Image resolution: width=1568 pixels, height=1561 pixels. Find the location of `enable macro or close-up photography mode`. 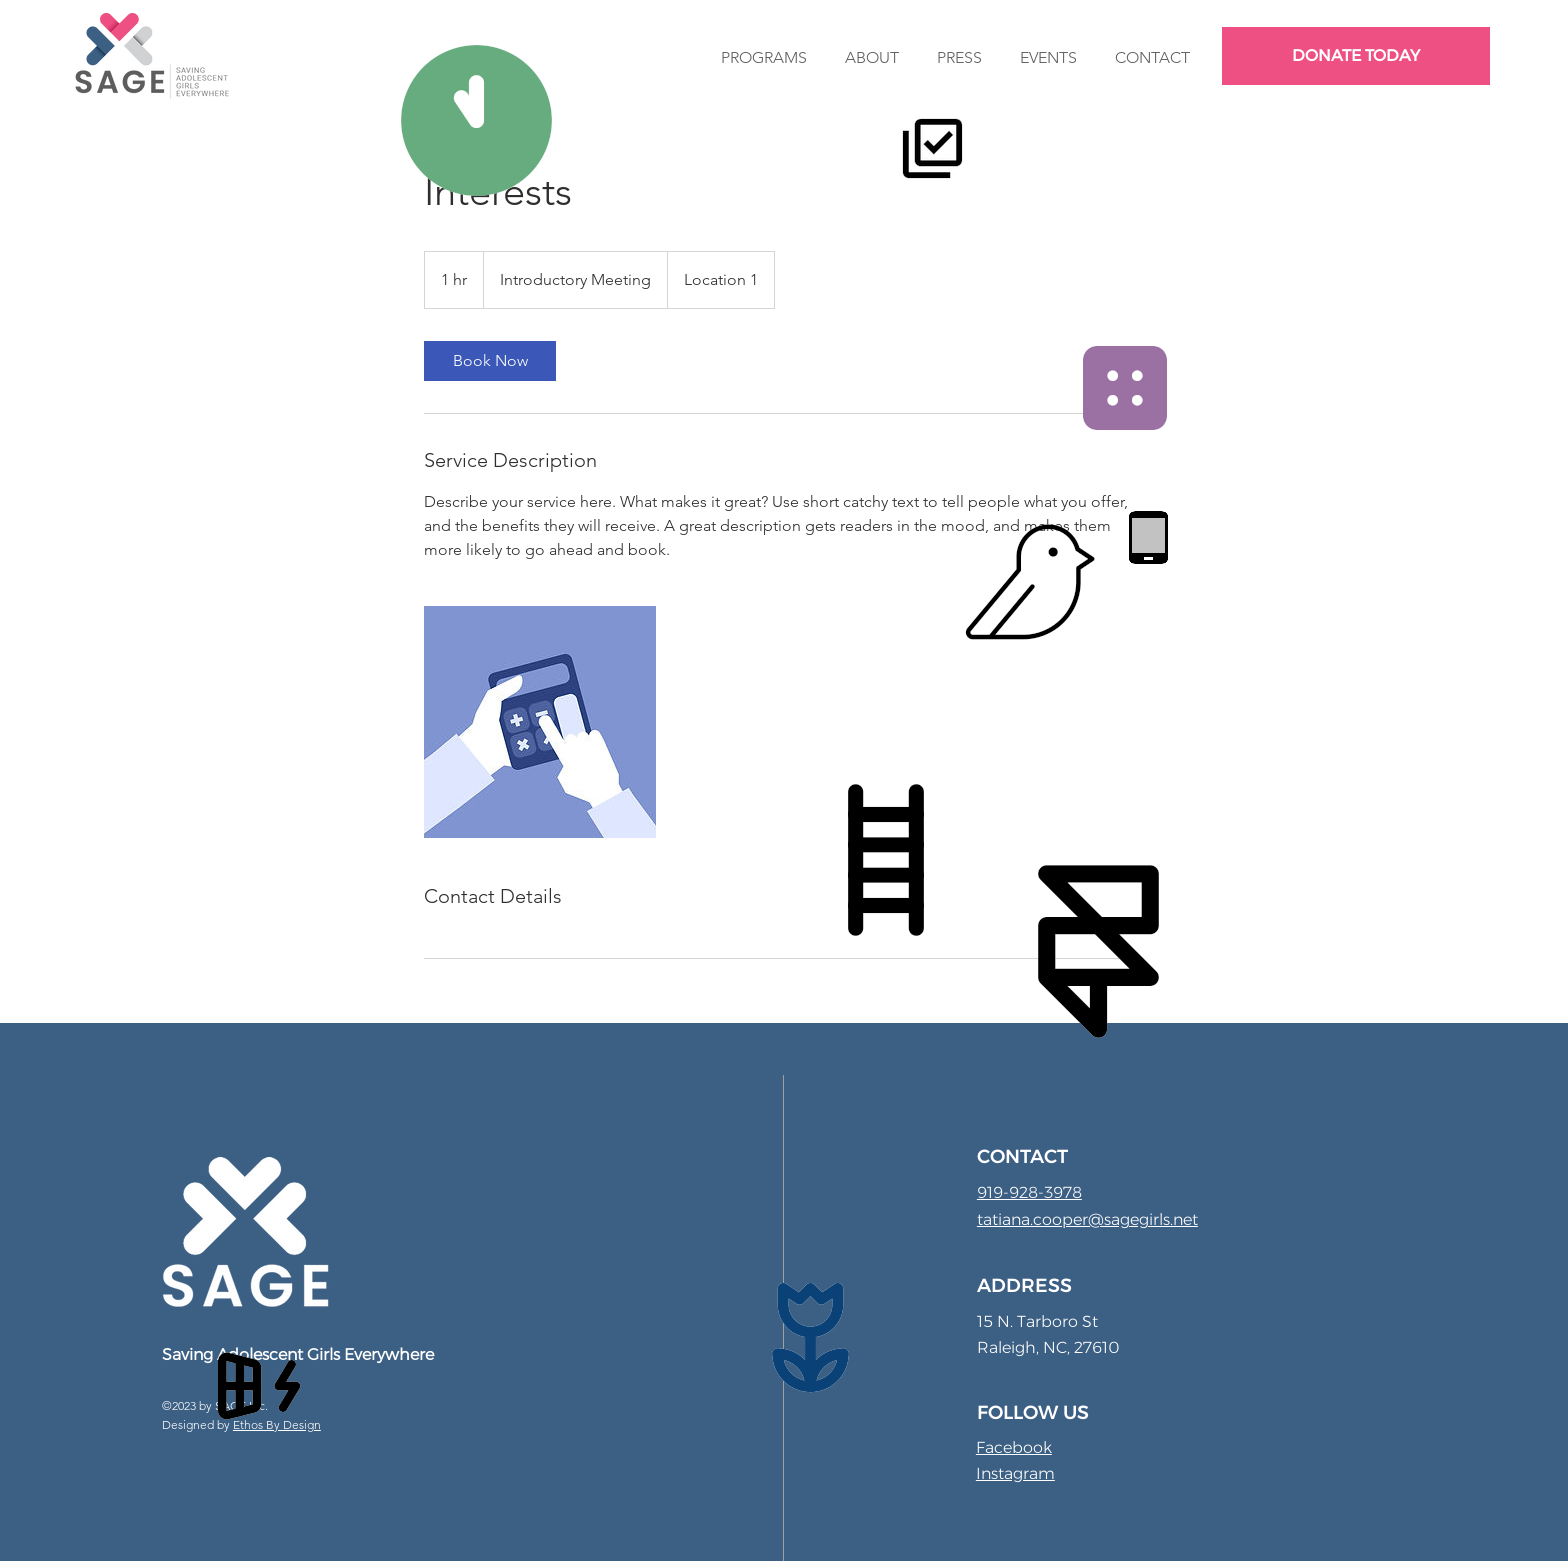

enable macro or close-up photography mode is located at coordinates (810, 1337).